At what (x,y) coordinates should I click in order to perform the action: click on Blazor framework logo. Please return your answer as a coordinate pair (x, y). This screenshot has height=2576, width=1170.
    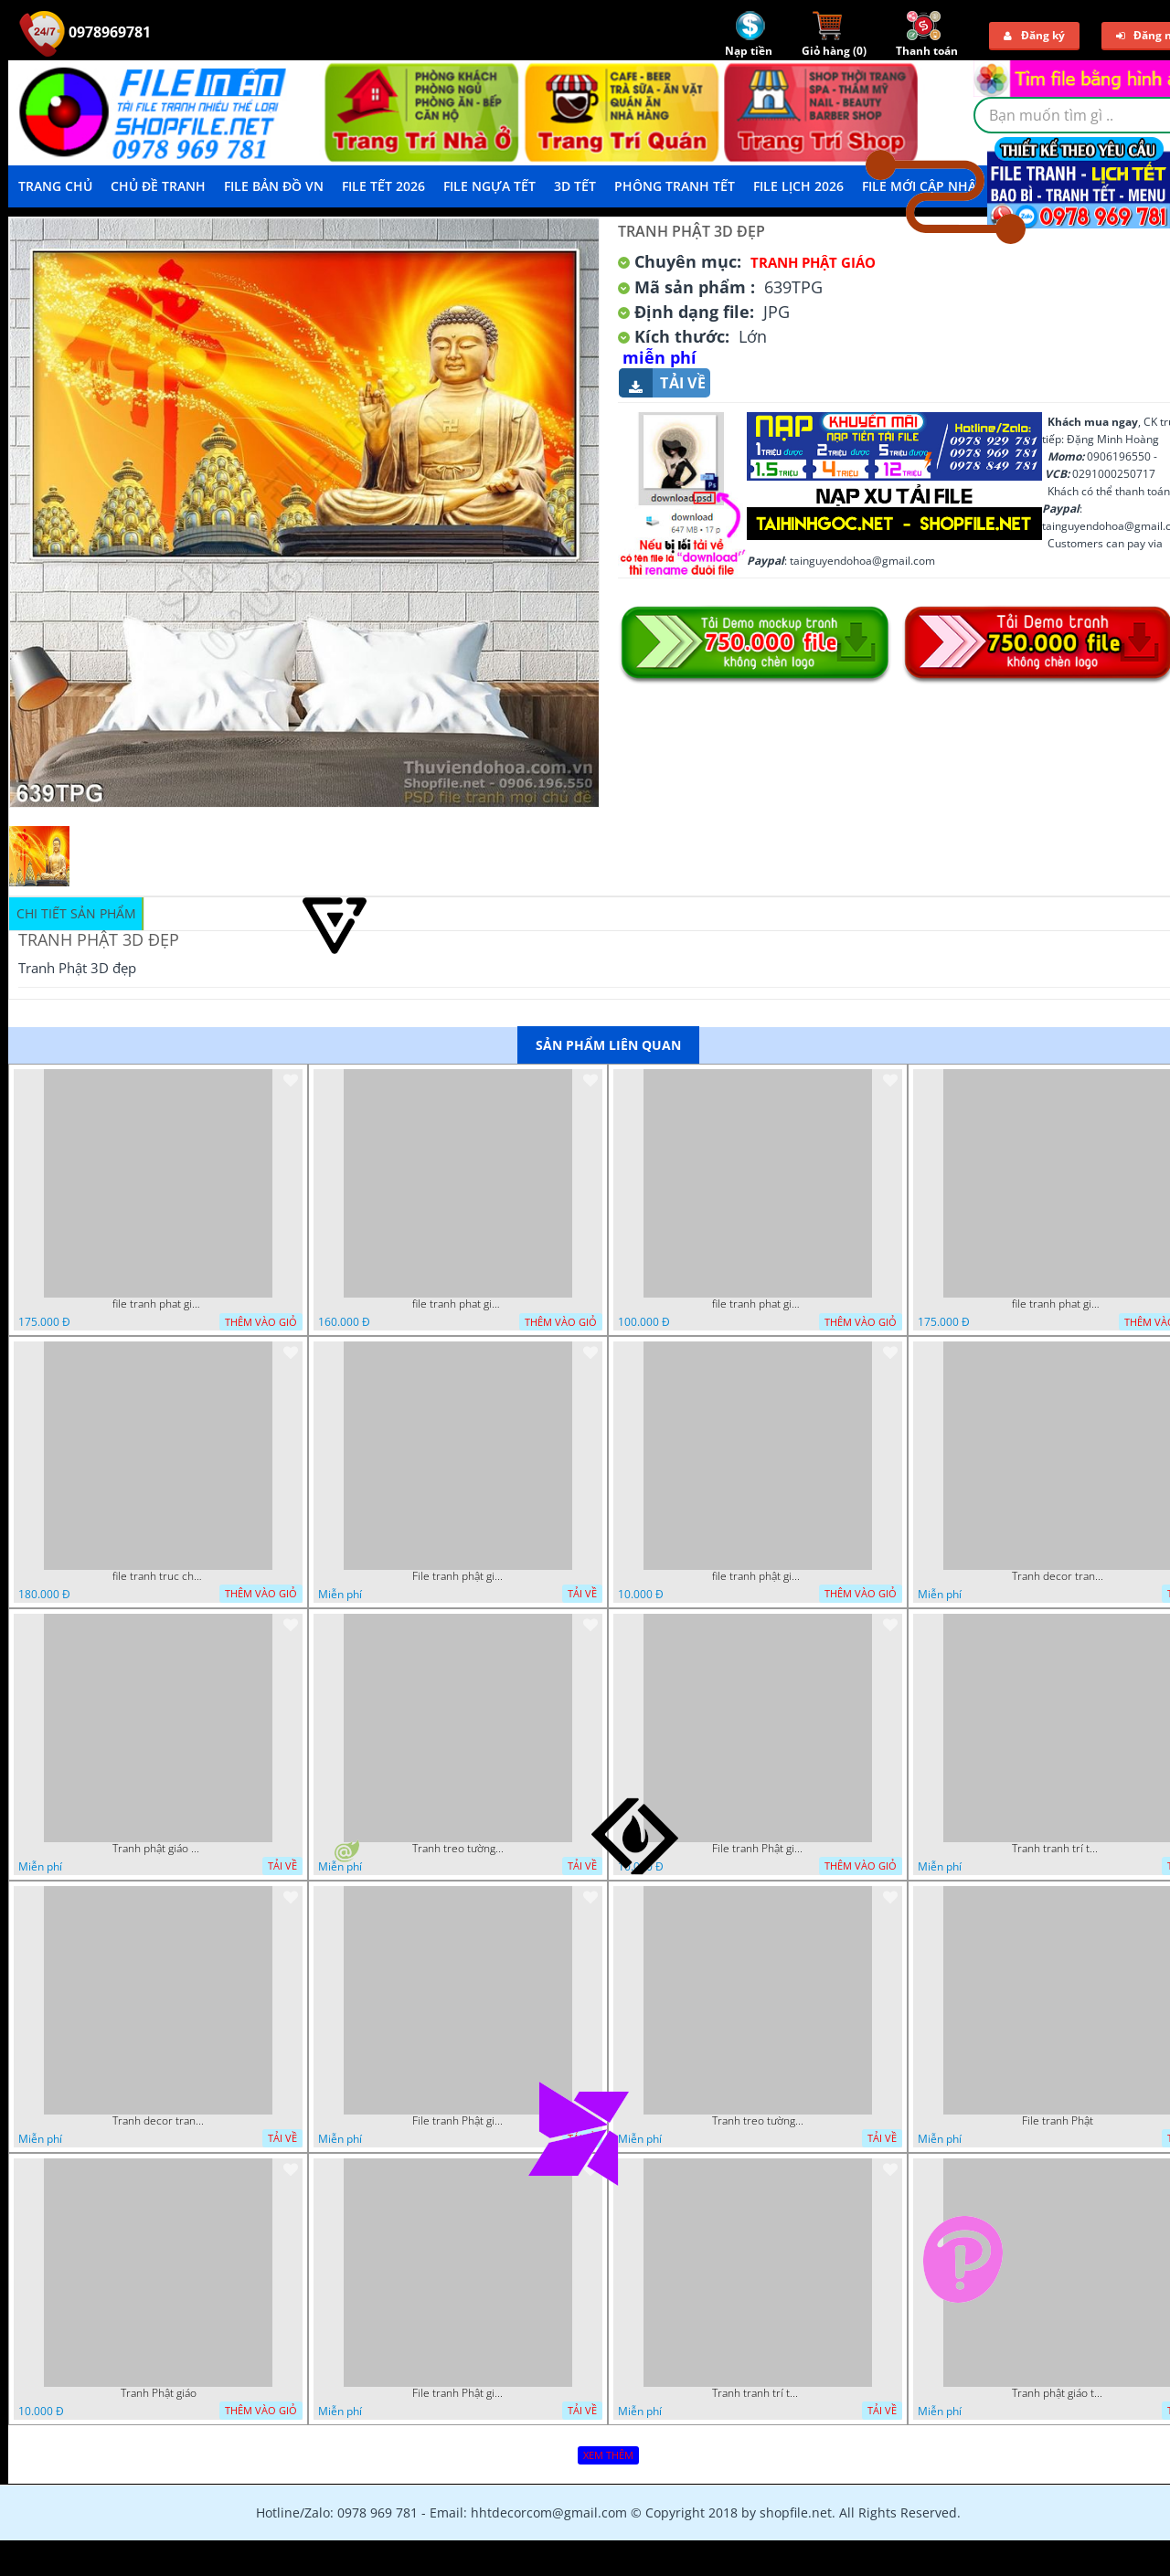
    Looking at the image, I should click on (346, 1850).